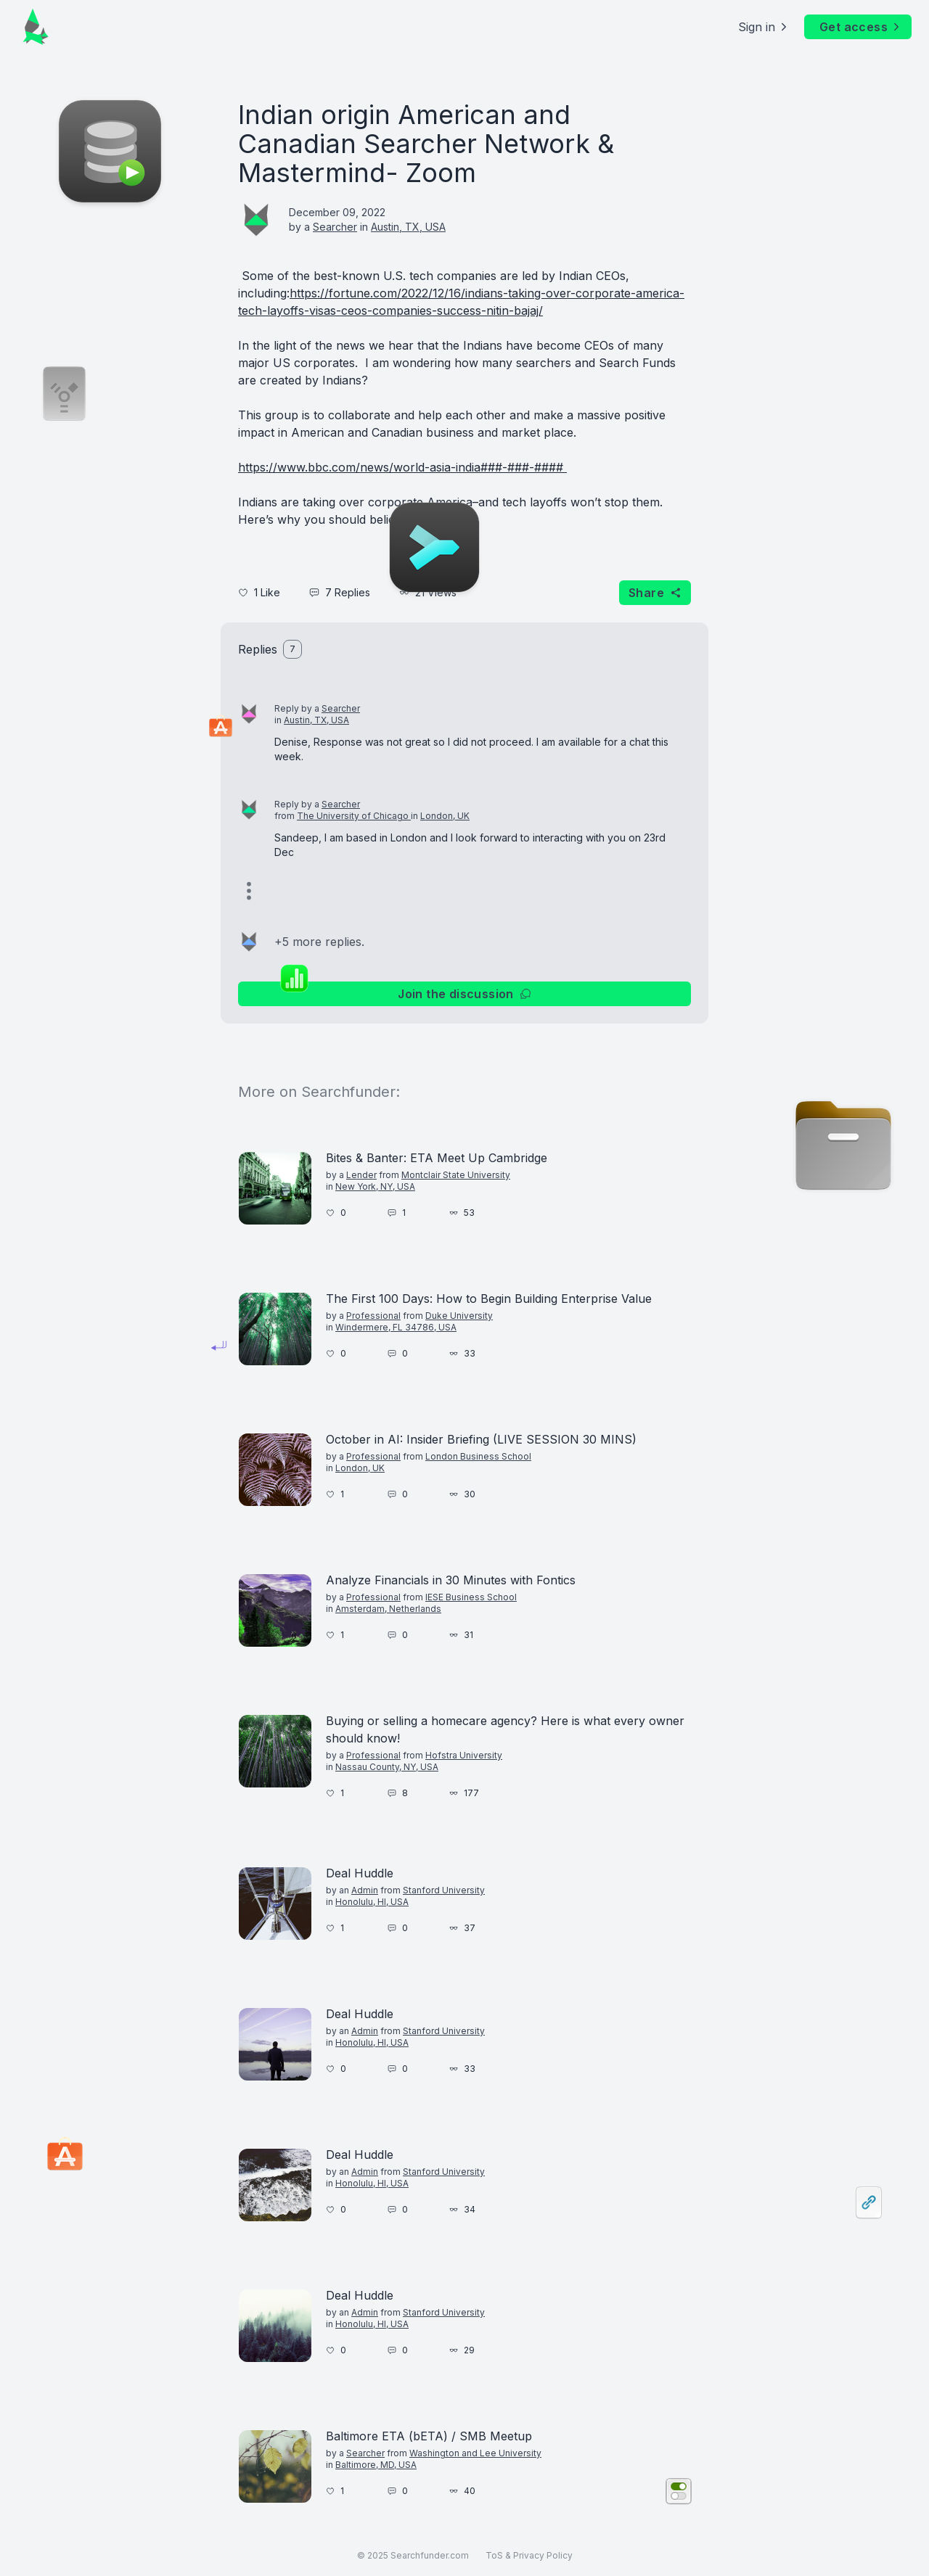 Image resolution: width=929 pixels, height=2576 pixels. I want to click on reply to all recipients of an email, so click(218, 1346).